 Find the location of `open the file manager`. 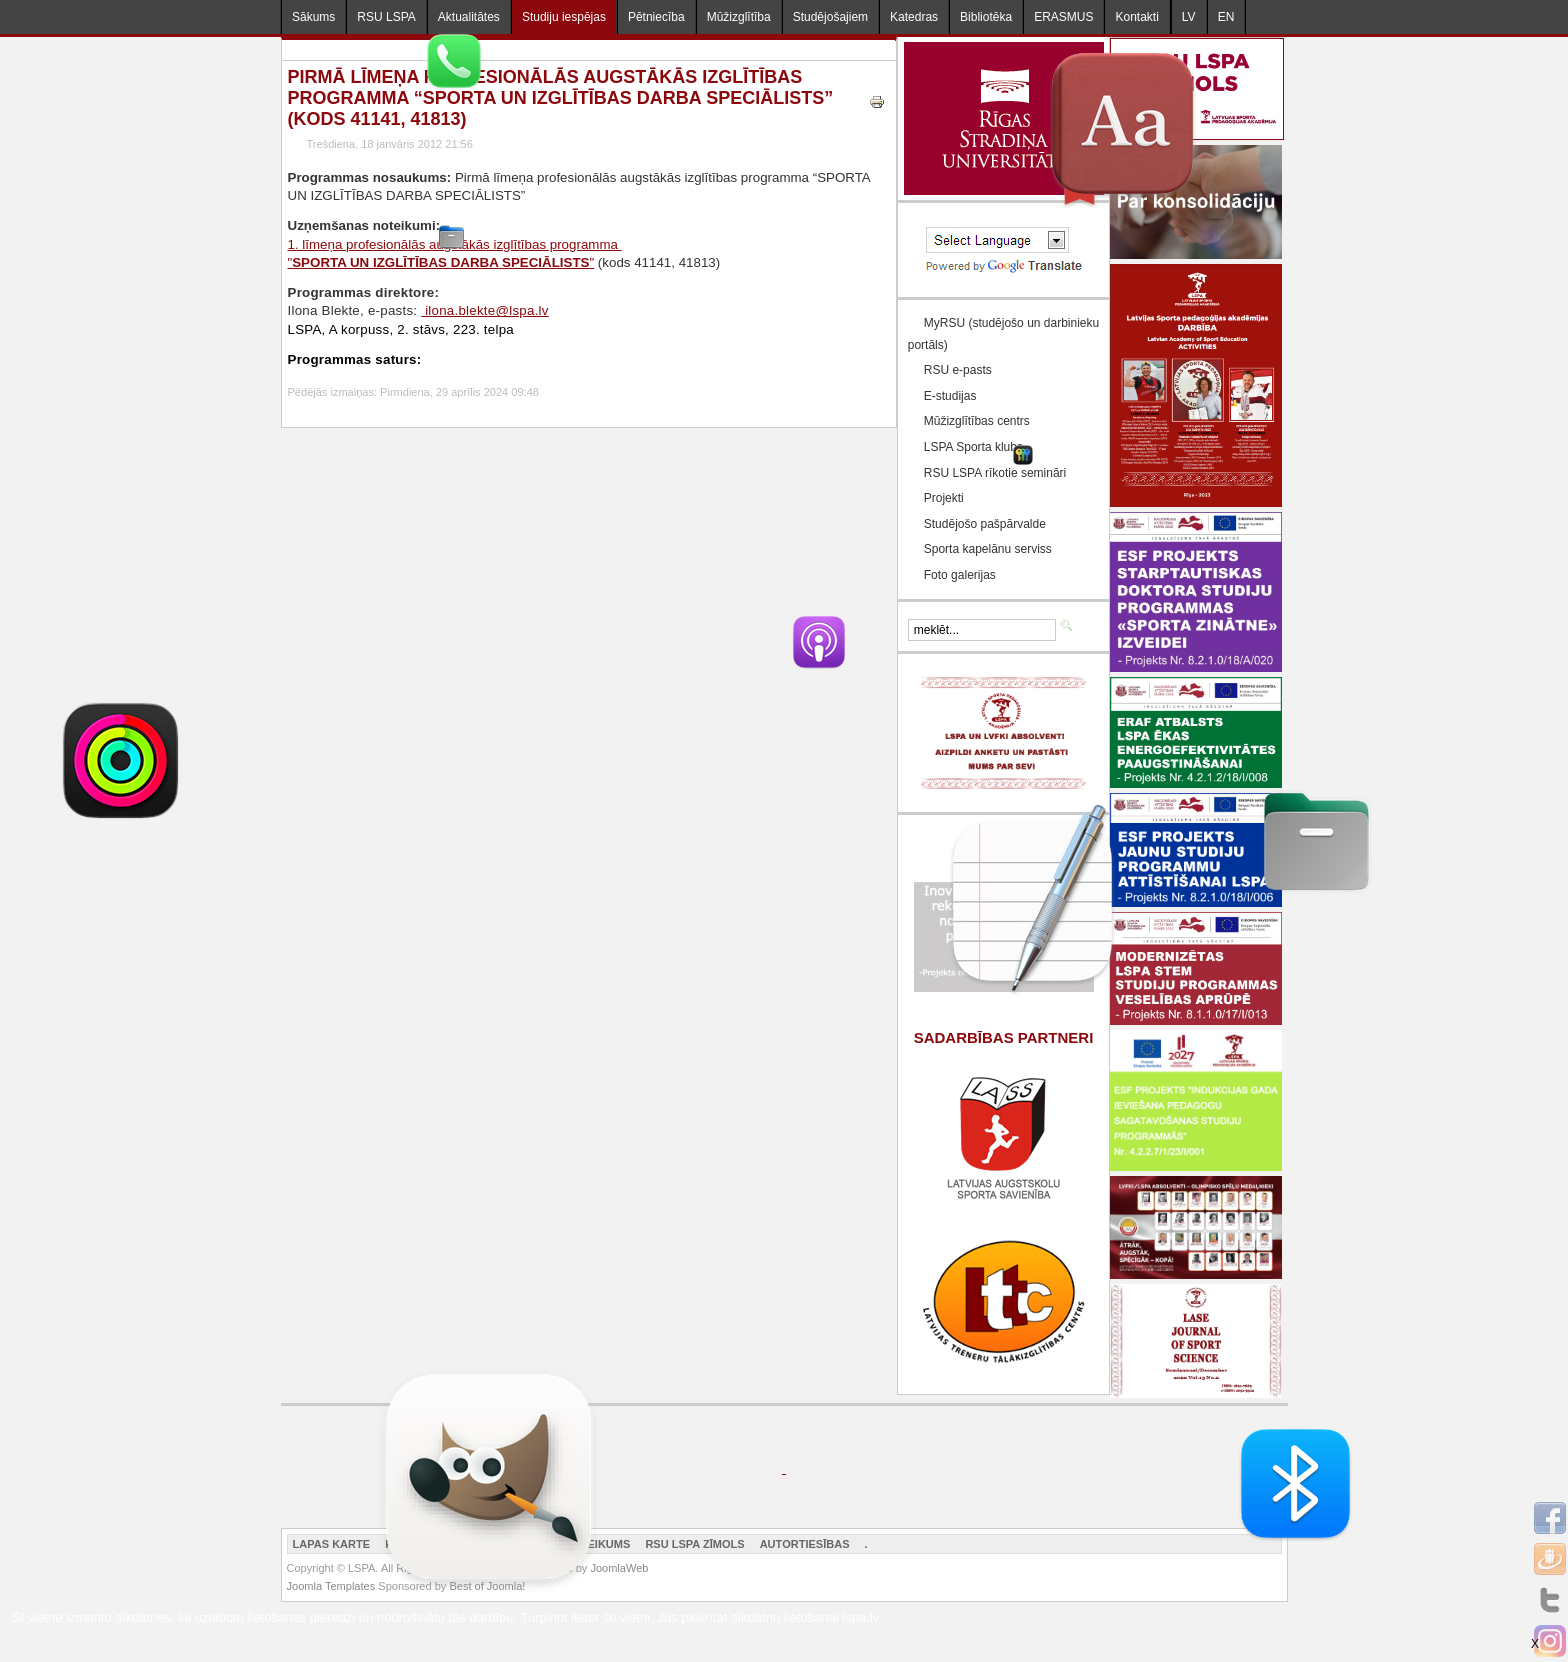

open the file manager is located at coordinates (451, 236).